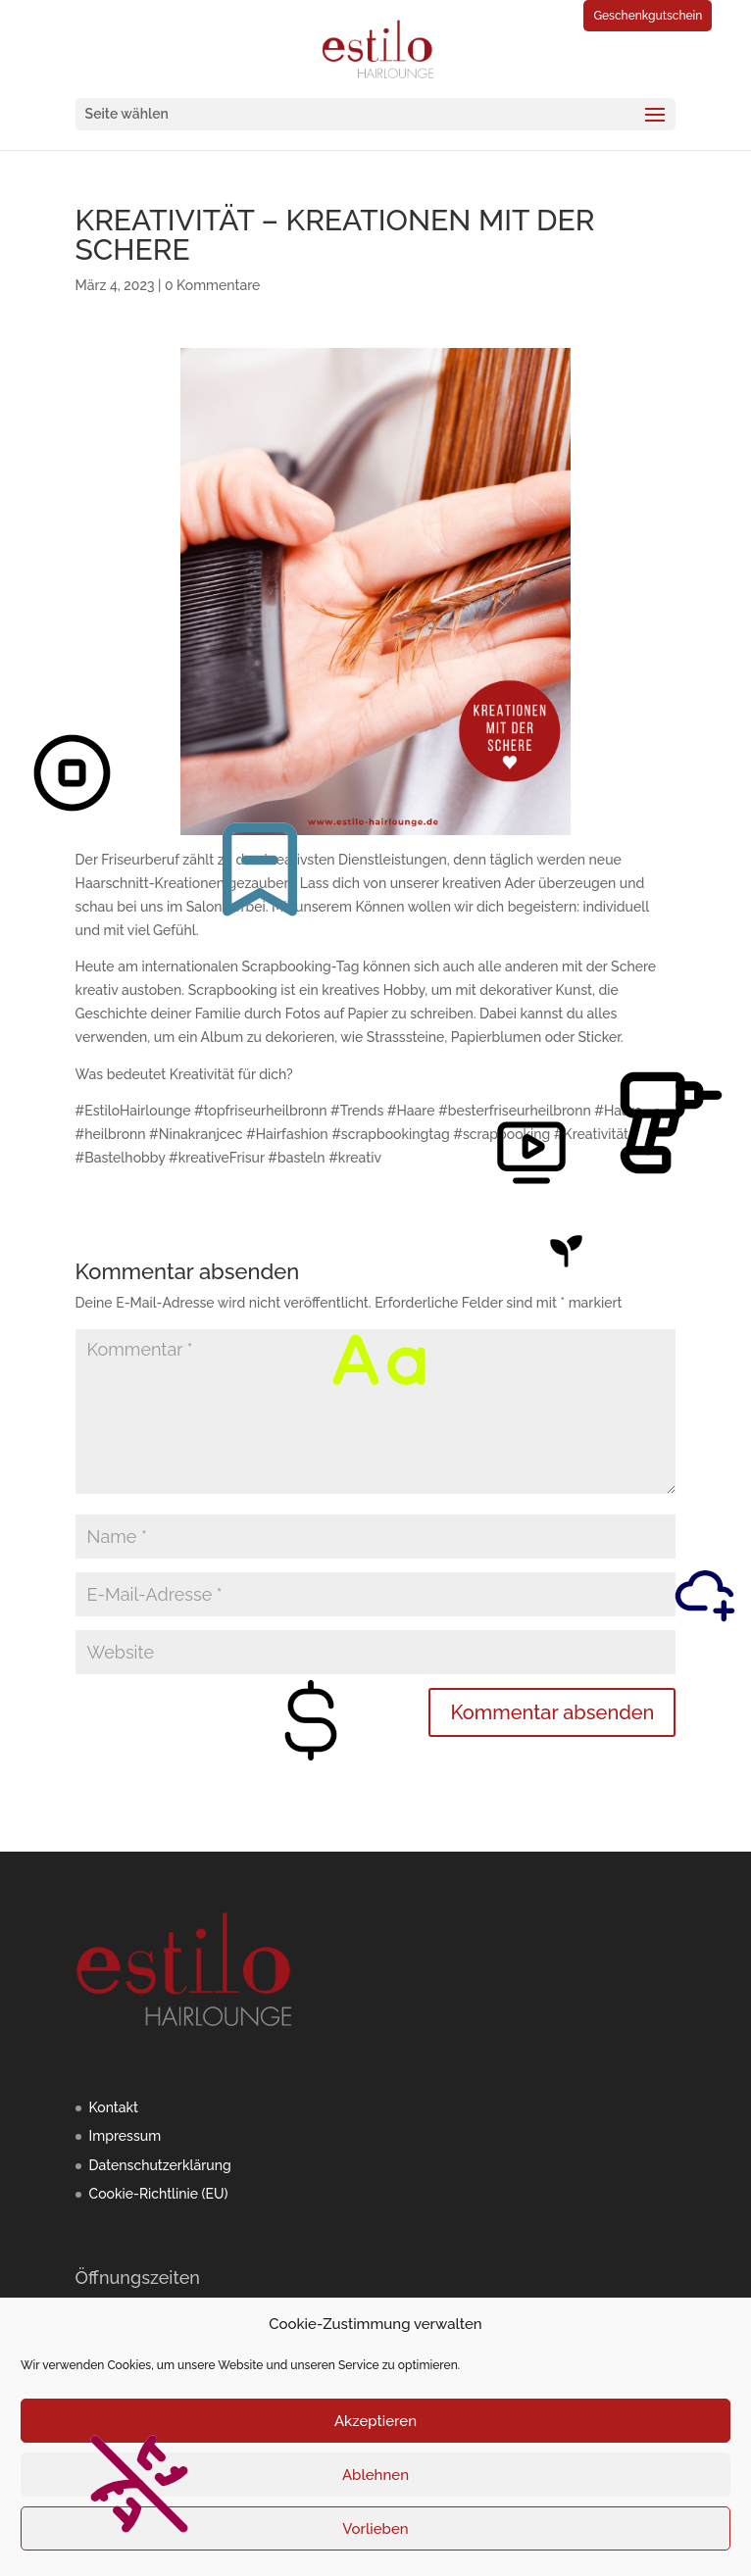  Describe the element at coordinates (260, 869) in the screenshot. I see `remove from saved bookmarks` at that location.